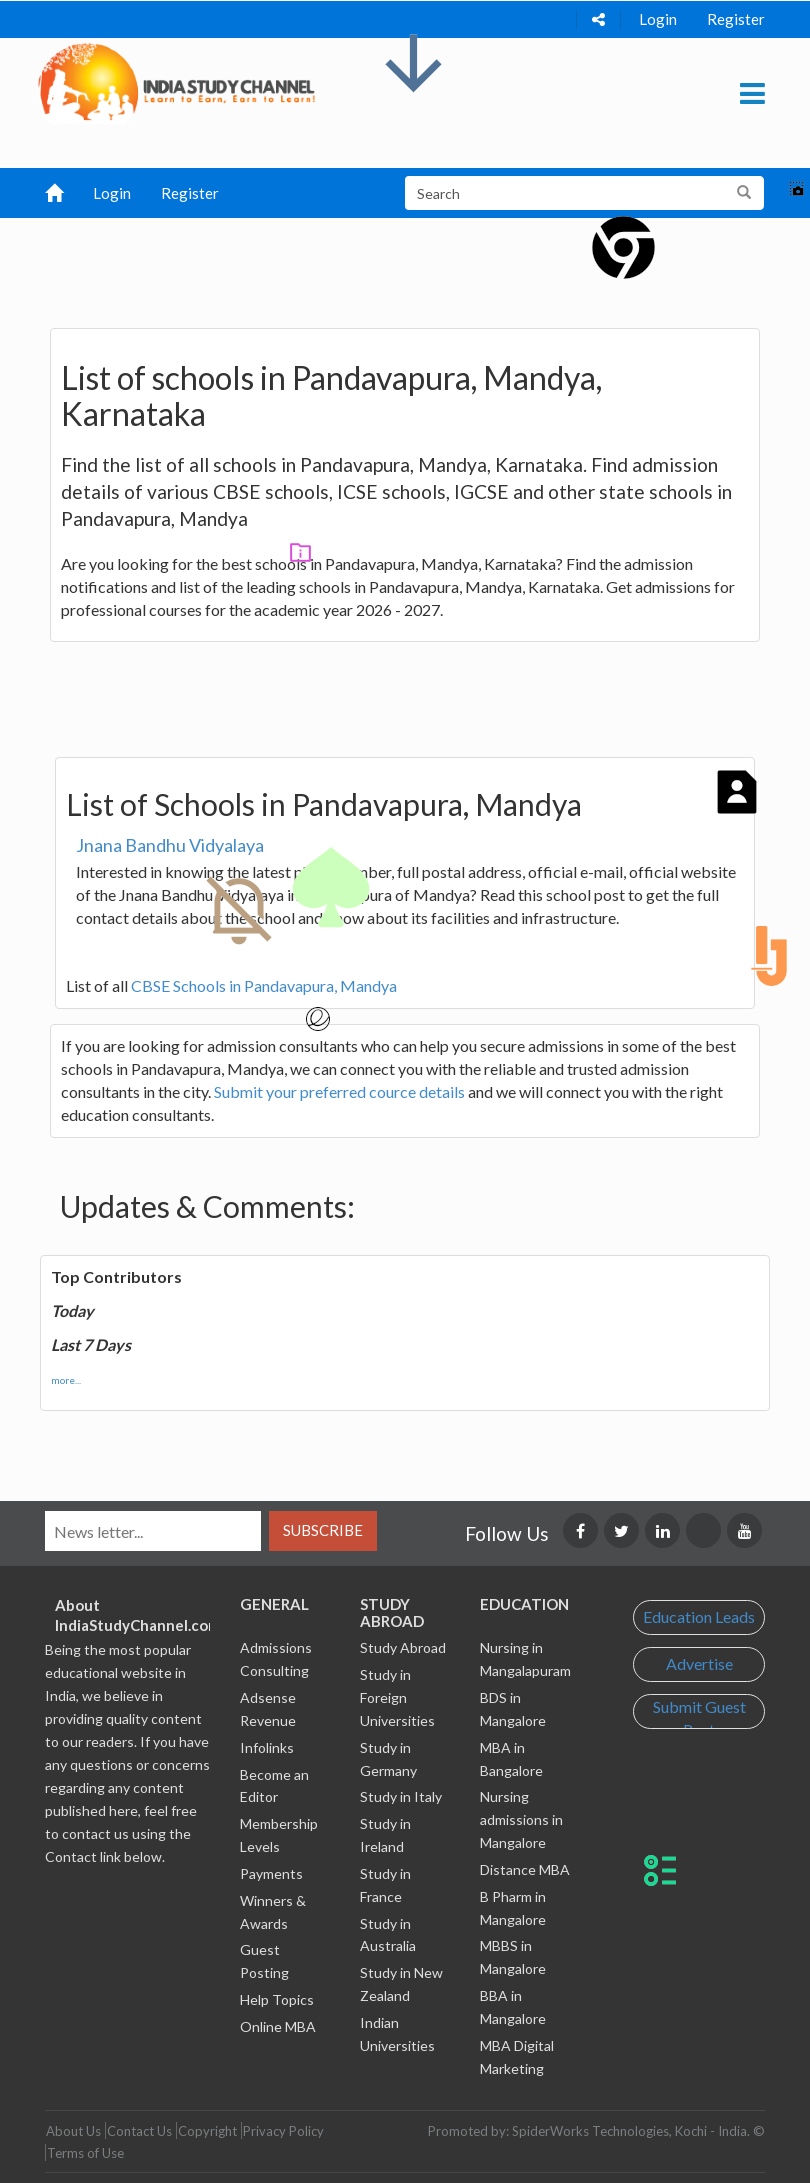 Image resolution: width=810 pixels, height=2183 pixels. Describe the element at coordinates (239, 909) in the screenshot. I see `mute notifications` at that location.